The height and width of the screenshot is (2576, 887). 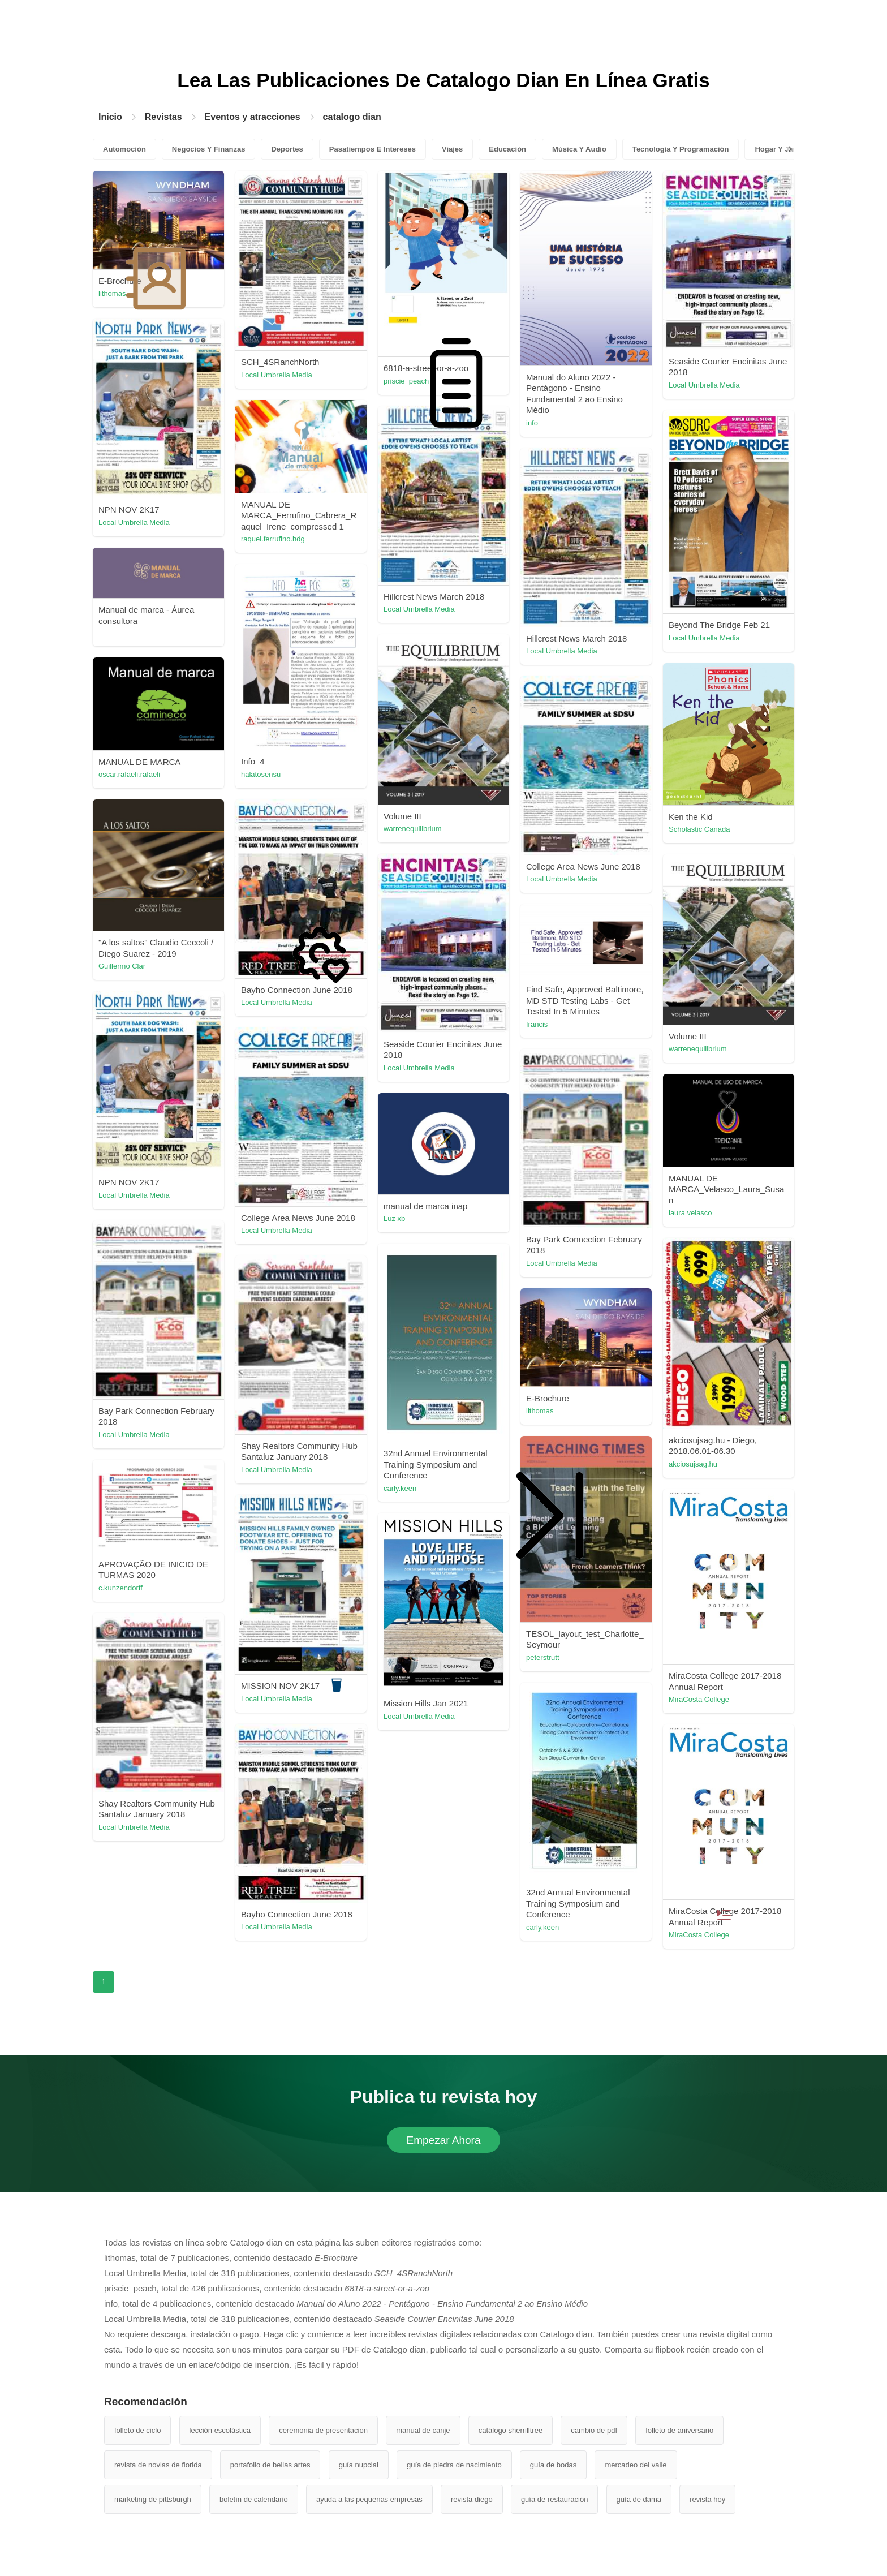 What do you see at coordinates (724, 1915) in the screenshot?
I see `increase text indentation` at bounding box center [724, 1915].